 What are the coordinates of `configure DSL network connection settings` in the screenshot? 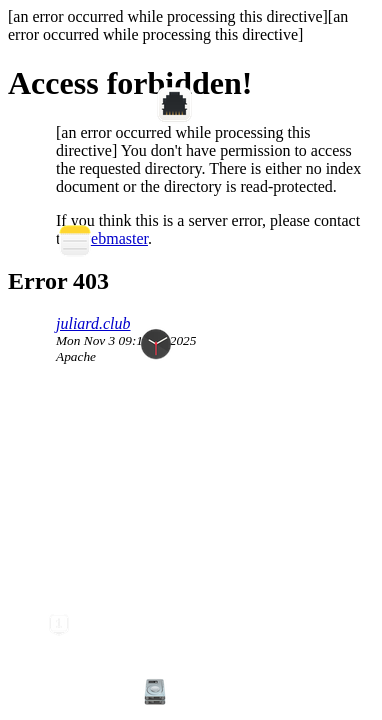 It's located at (174, 104).